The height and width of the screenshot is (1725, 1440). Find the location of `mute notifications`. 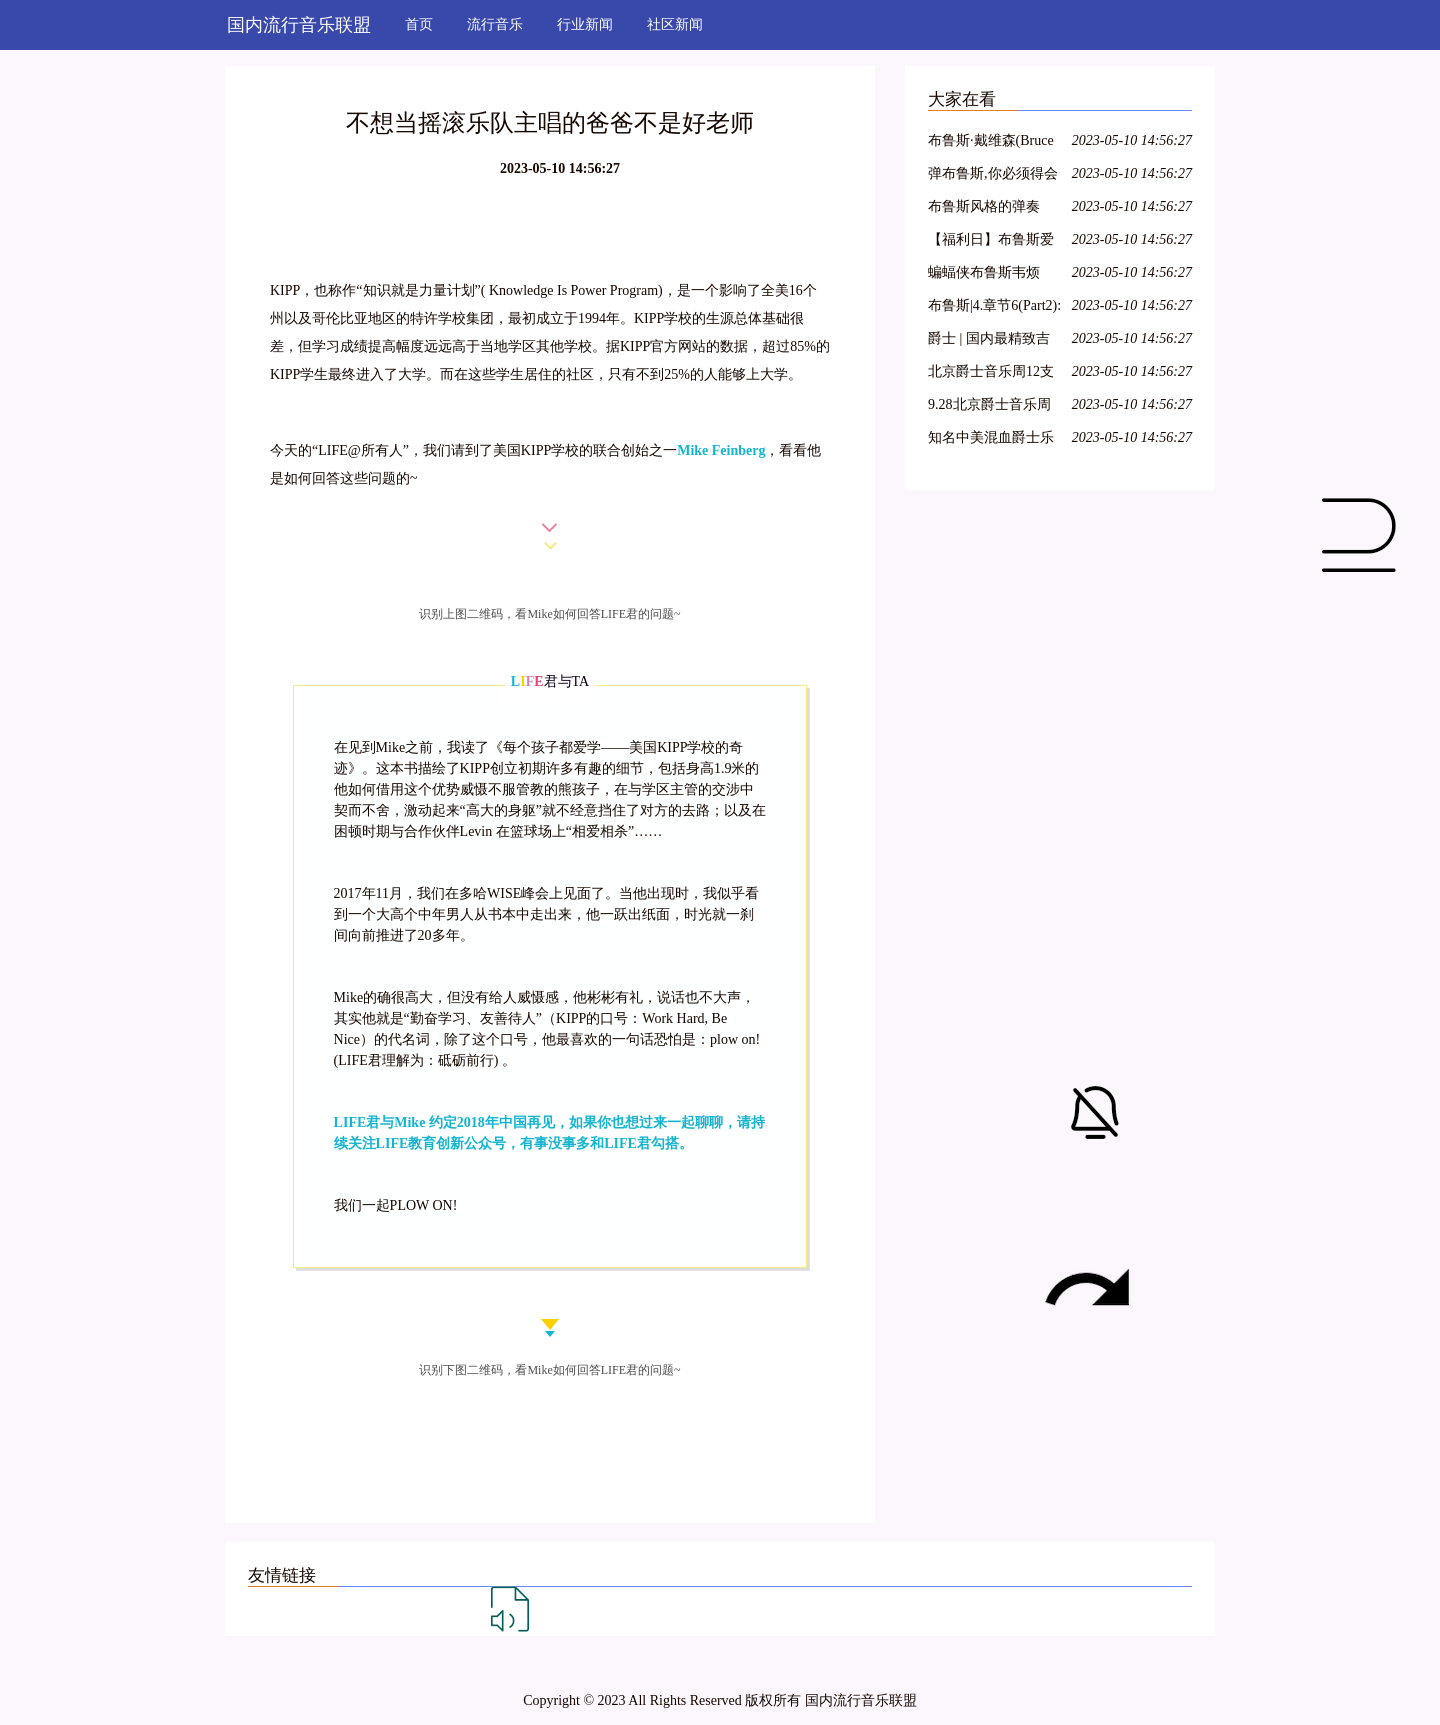

mute notifications is located at coordinates (1095, 1112).